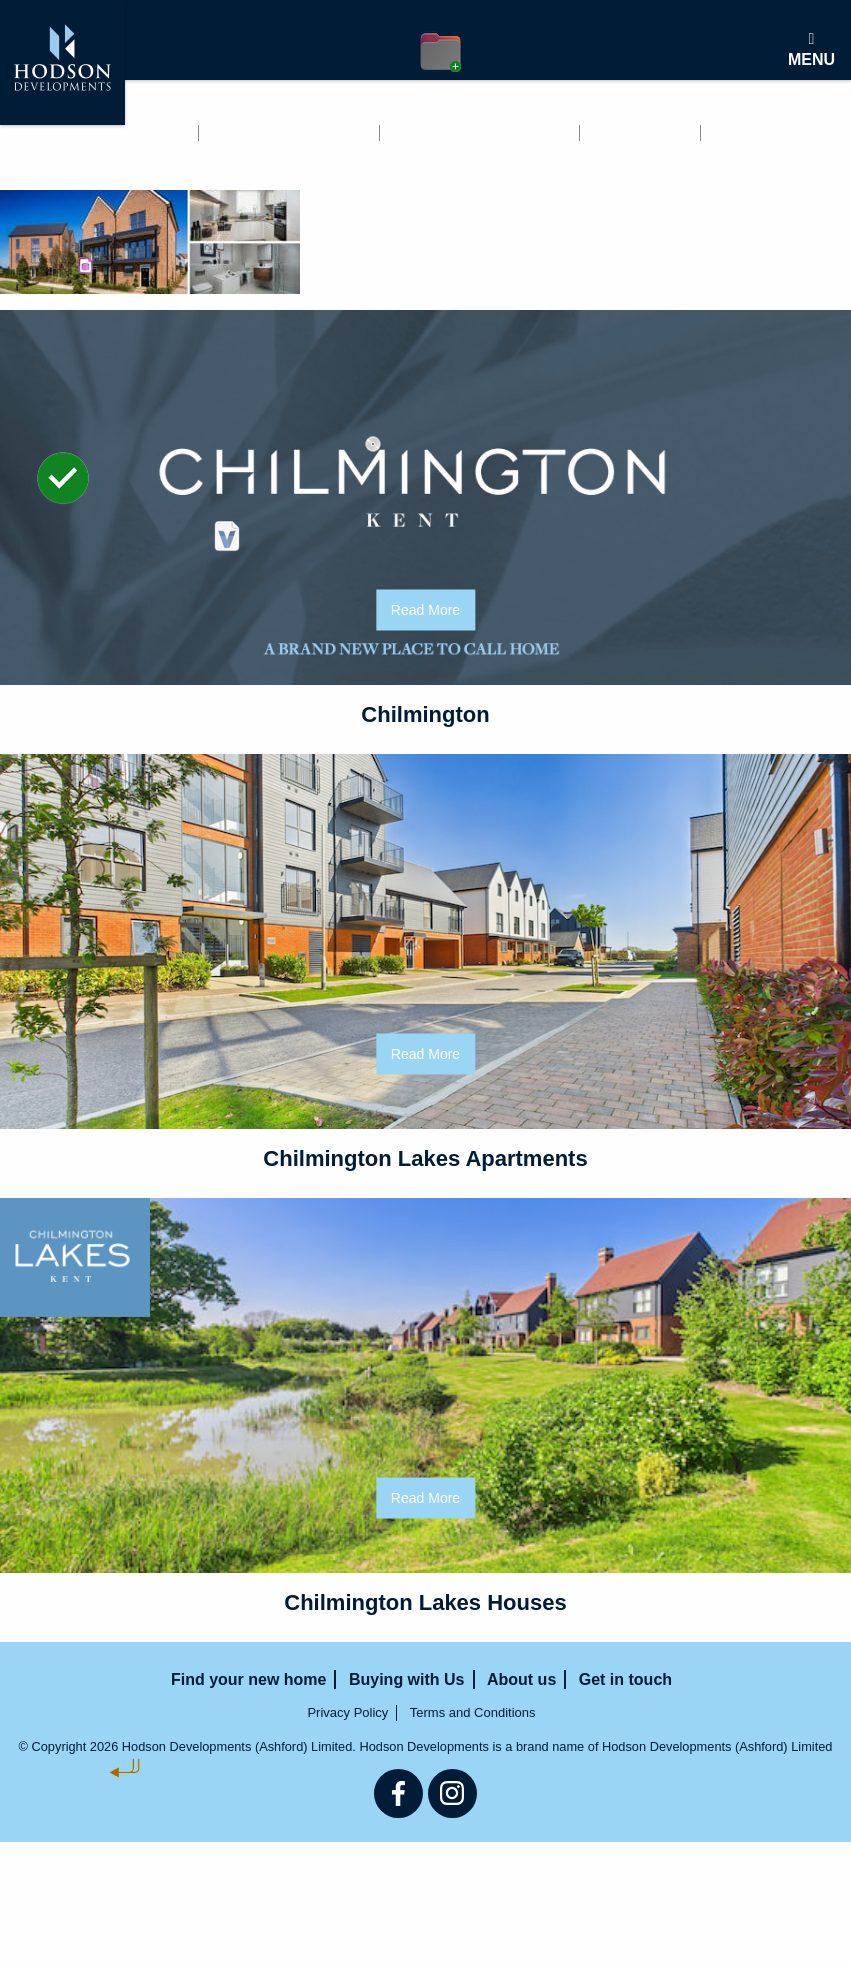  What do you see at coordinates (440, 51) in the screenshot?
I see `create a new folder` at bounding box center [440, 51].